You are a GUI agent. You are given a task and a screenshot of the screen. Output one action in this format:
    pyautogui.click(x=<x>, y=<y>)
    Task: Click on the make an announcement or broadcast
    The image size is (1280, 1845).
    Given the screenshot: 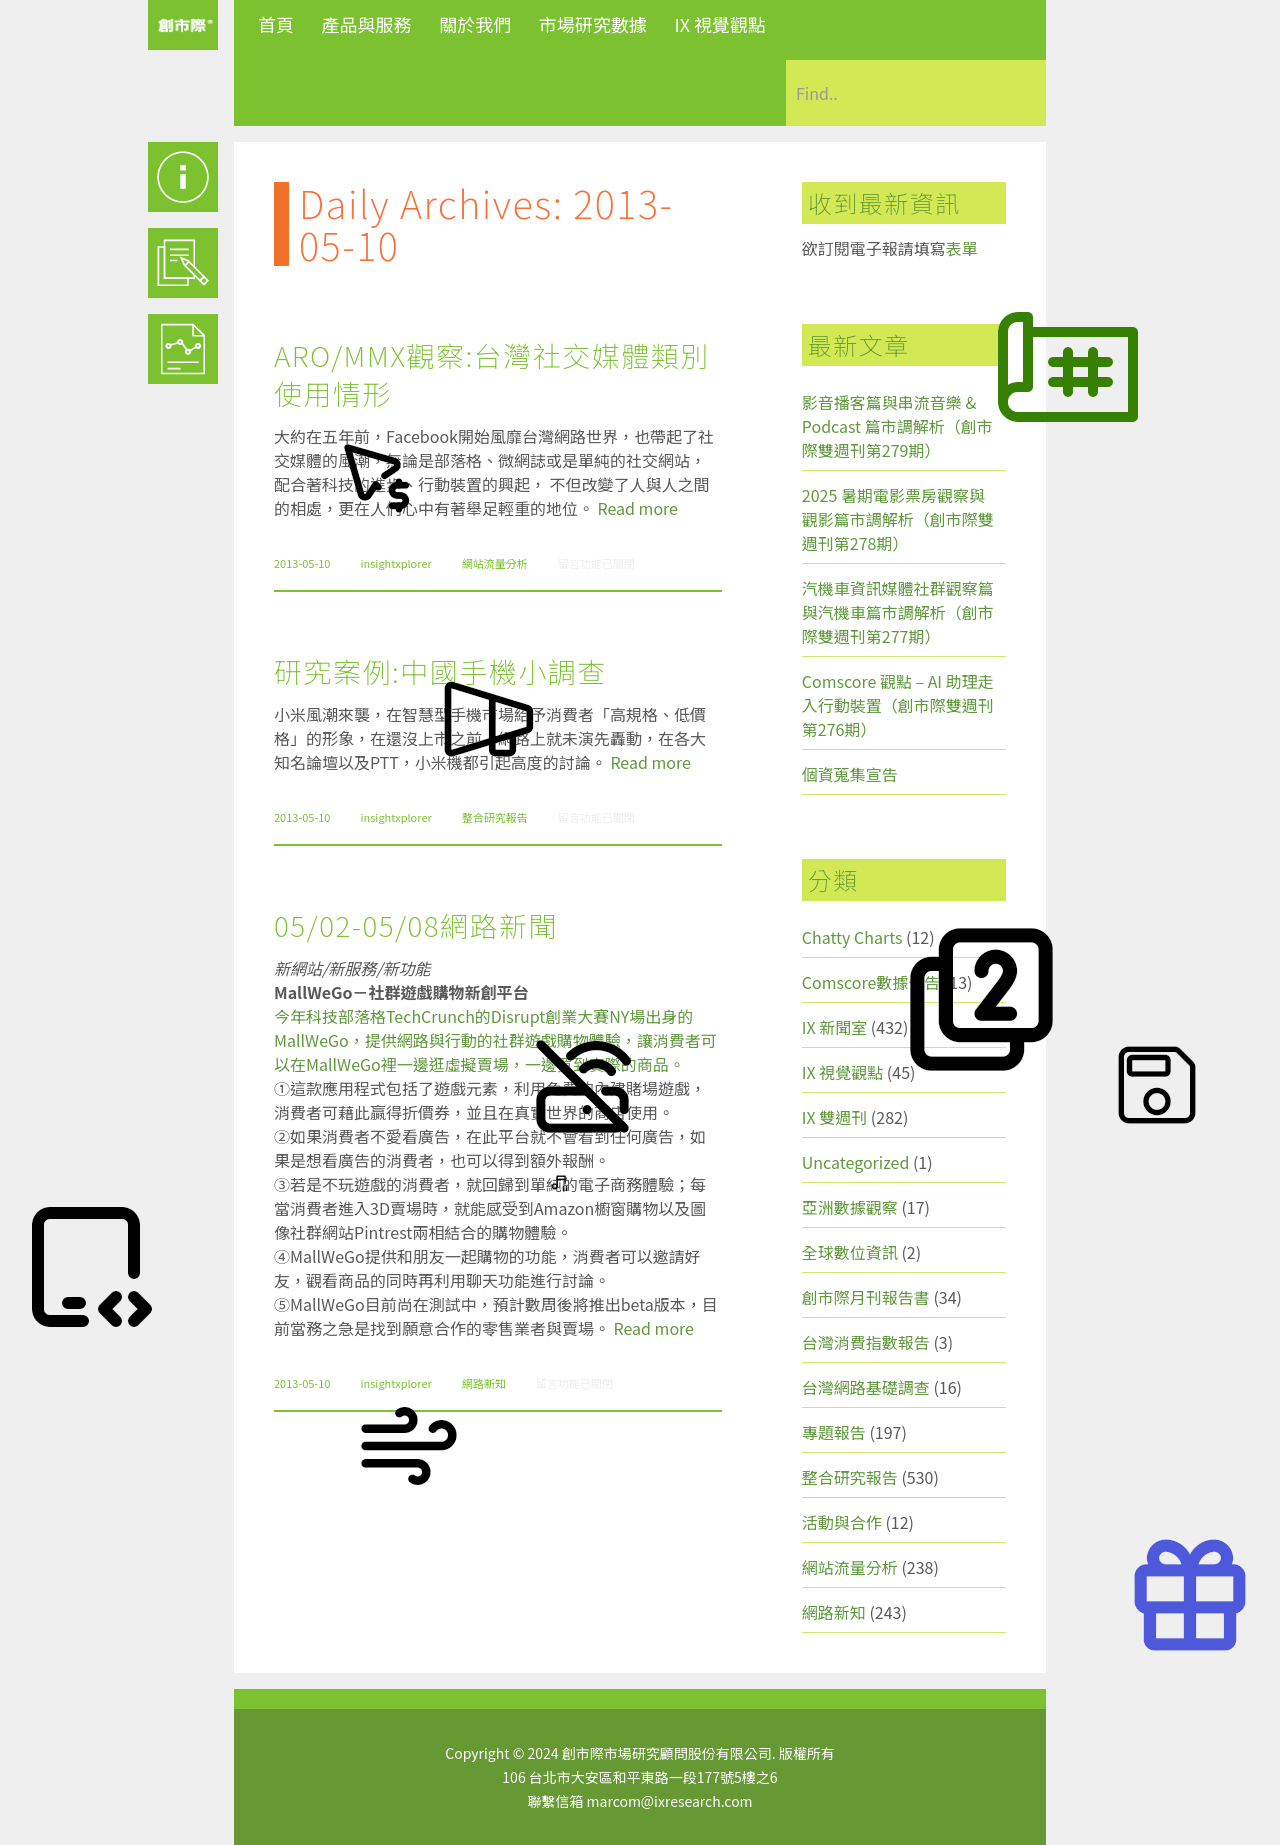 What is the action you would take?
    pyautogui.click(x=485, y=722)
    